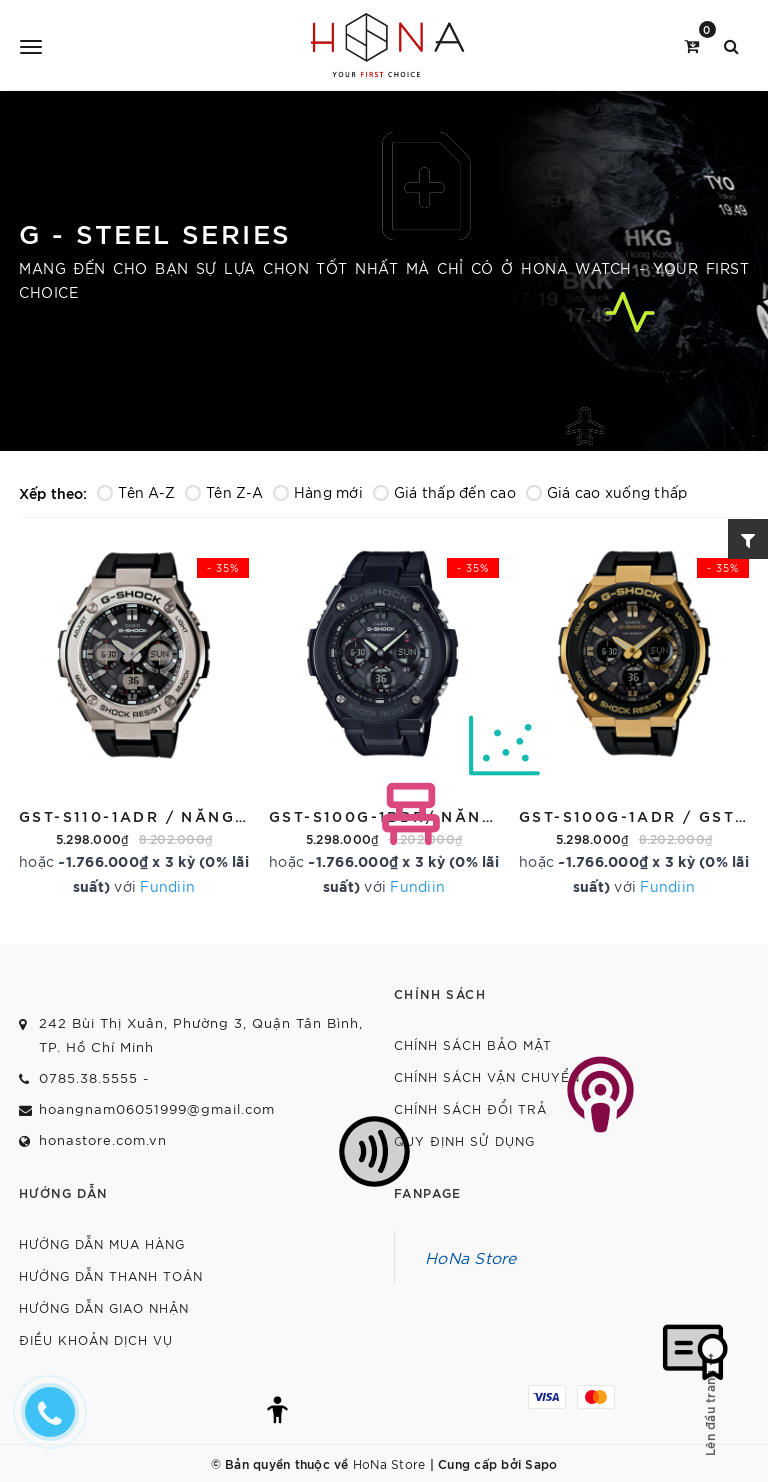 The width and height of the screenshot is (768, 1482). Describe the element at coordinates (585, 426) in the screenshot. I see `enable airplane mode` at that location.